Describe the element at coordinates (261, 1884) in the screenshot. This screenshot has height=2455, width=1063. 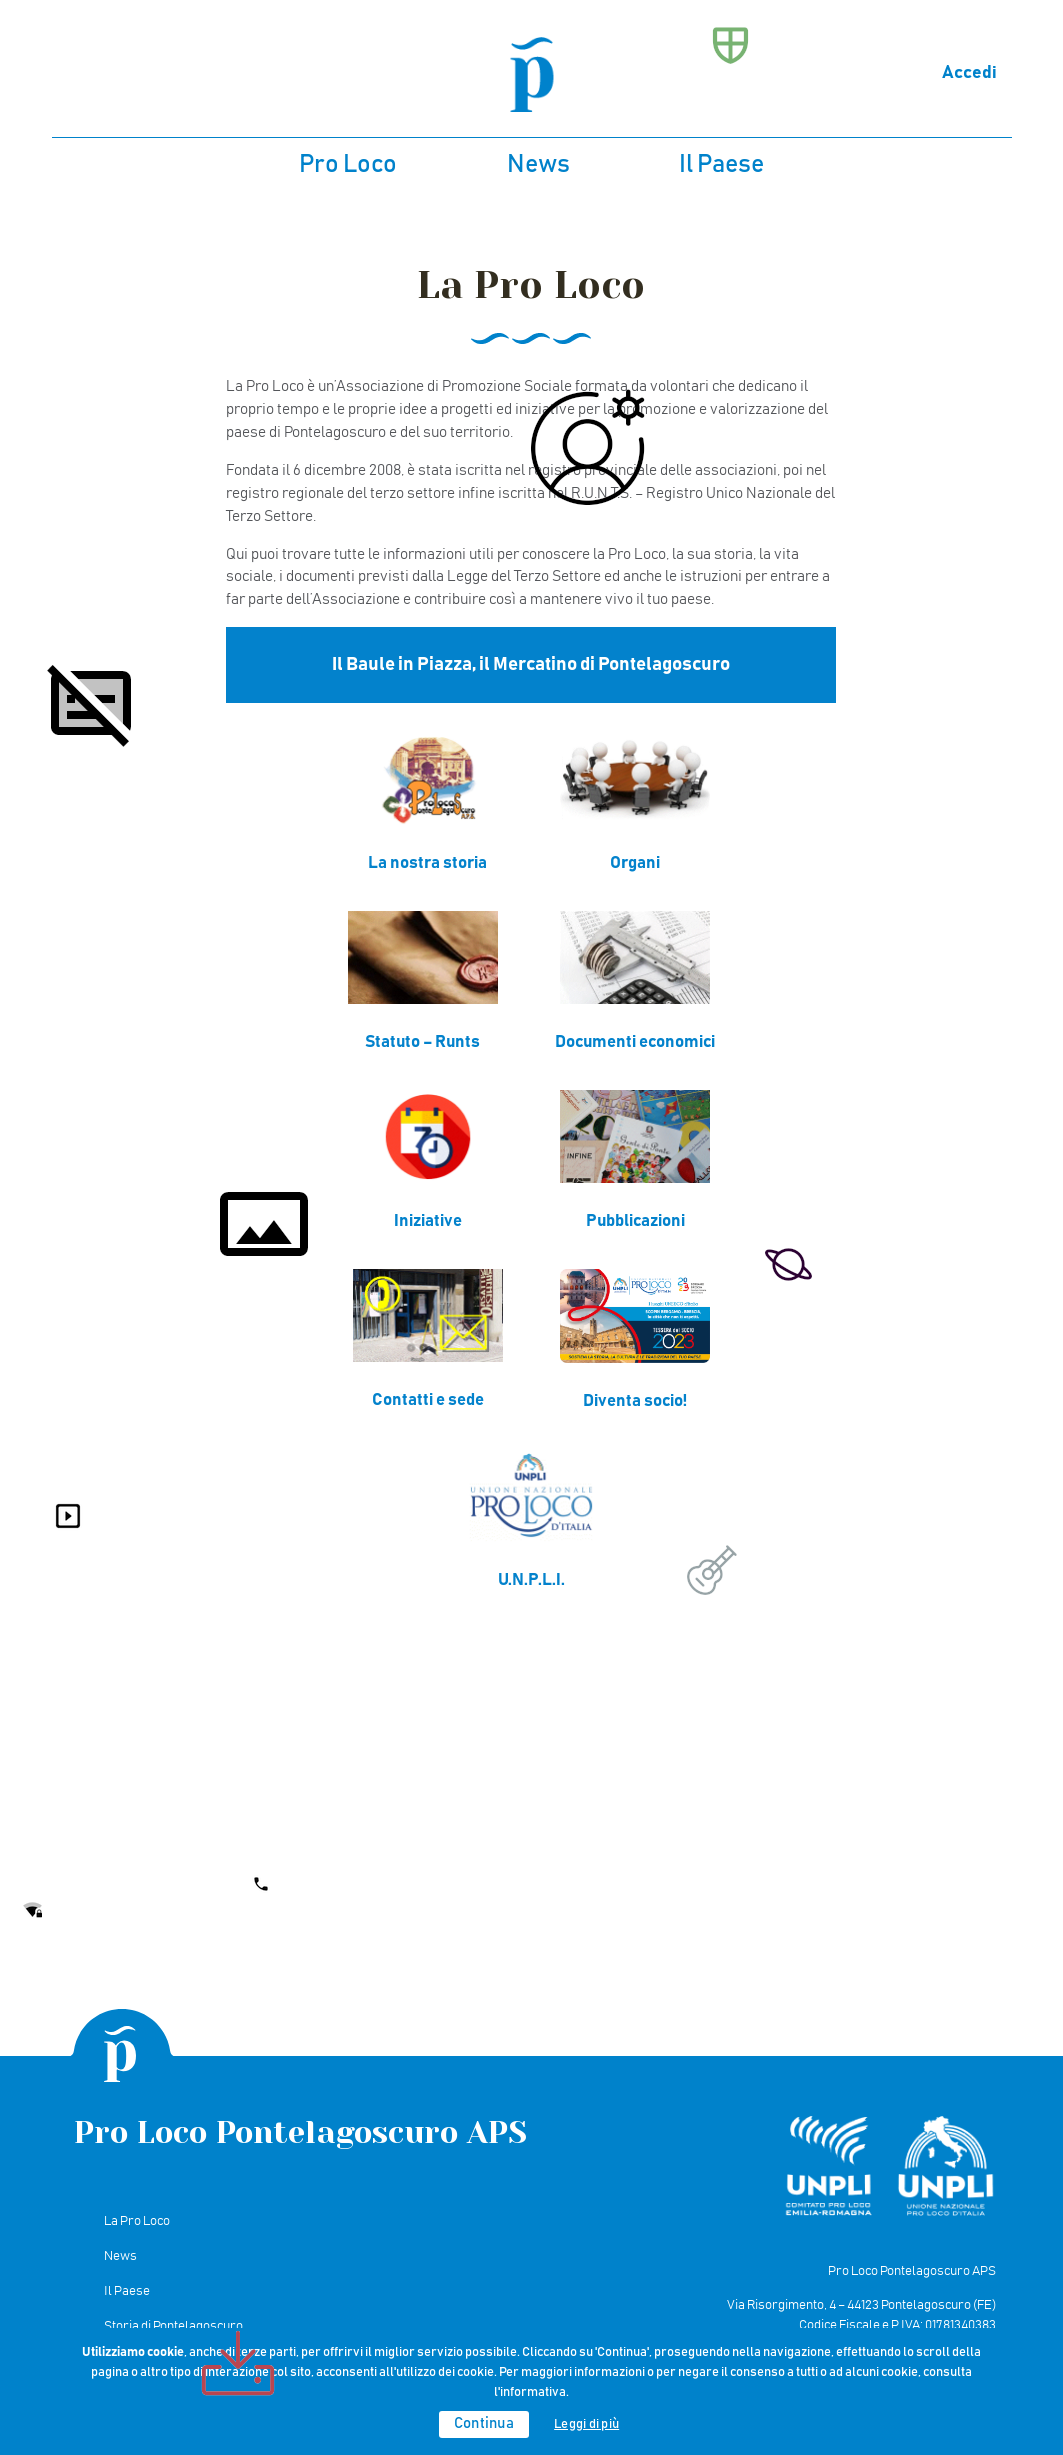
I see `make a phone call` at that location.